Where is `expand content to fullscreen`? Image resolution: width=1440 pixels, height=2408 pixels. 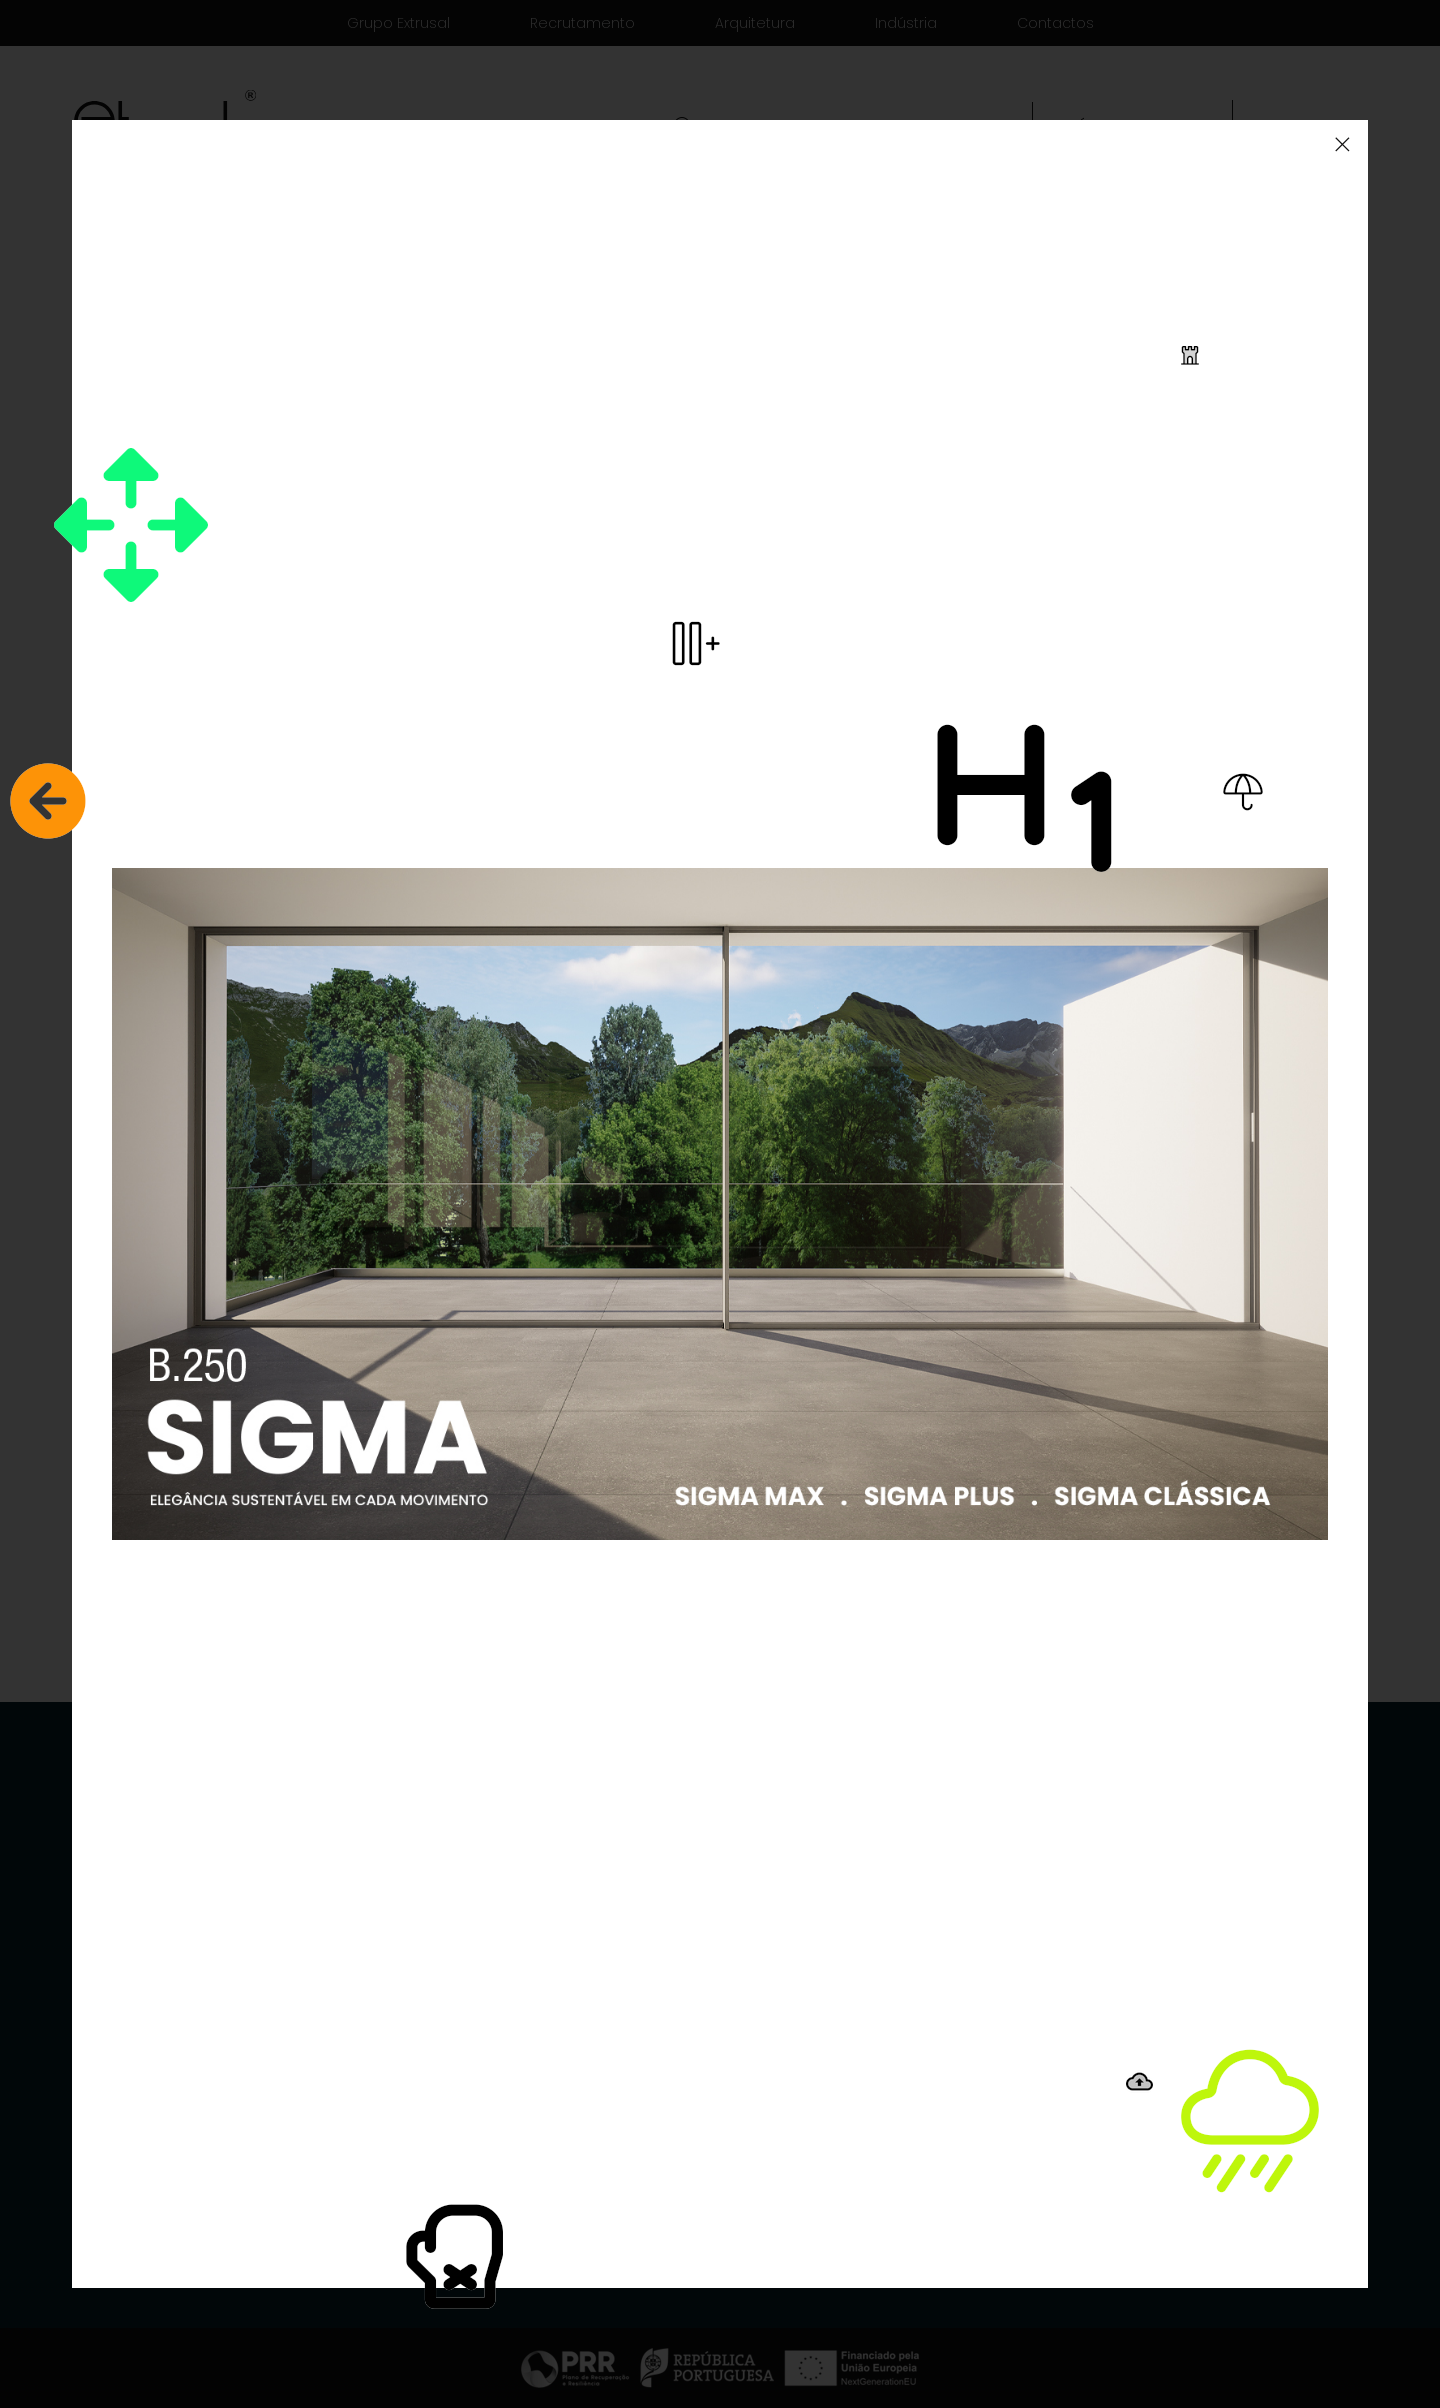
expand content to fullscreen is located at coordinates (131, 525).